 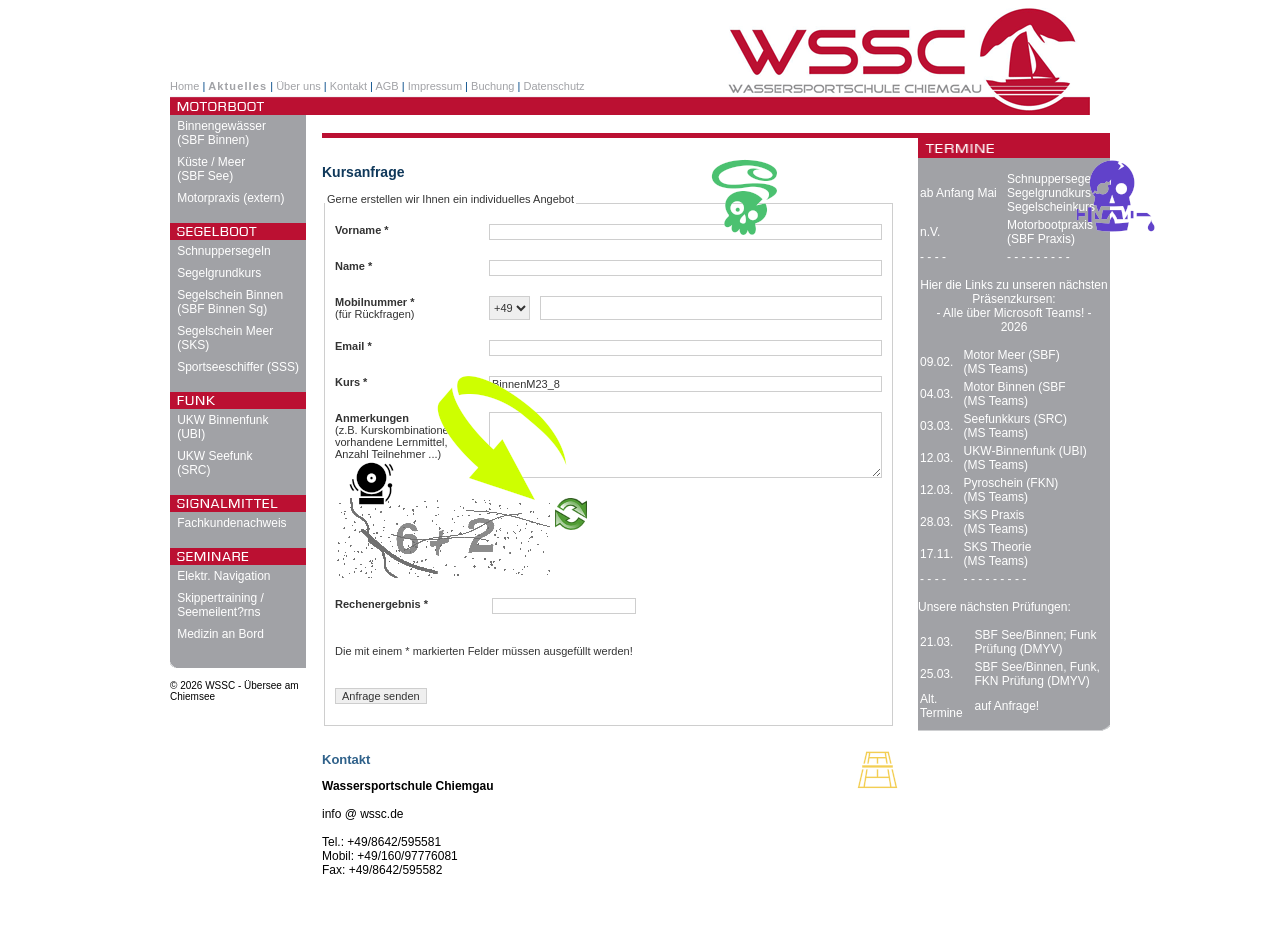 I want to click on alarm or alert is currently active, so click(x=371, y=482).